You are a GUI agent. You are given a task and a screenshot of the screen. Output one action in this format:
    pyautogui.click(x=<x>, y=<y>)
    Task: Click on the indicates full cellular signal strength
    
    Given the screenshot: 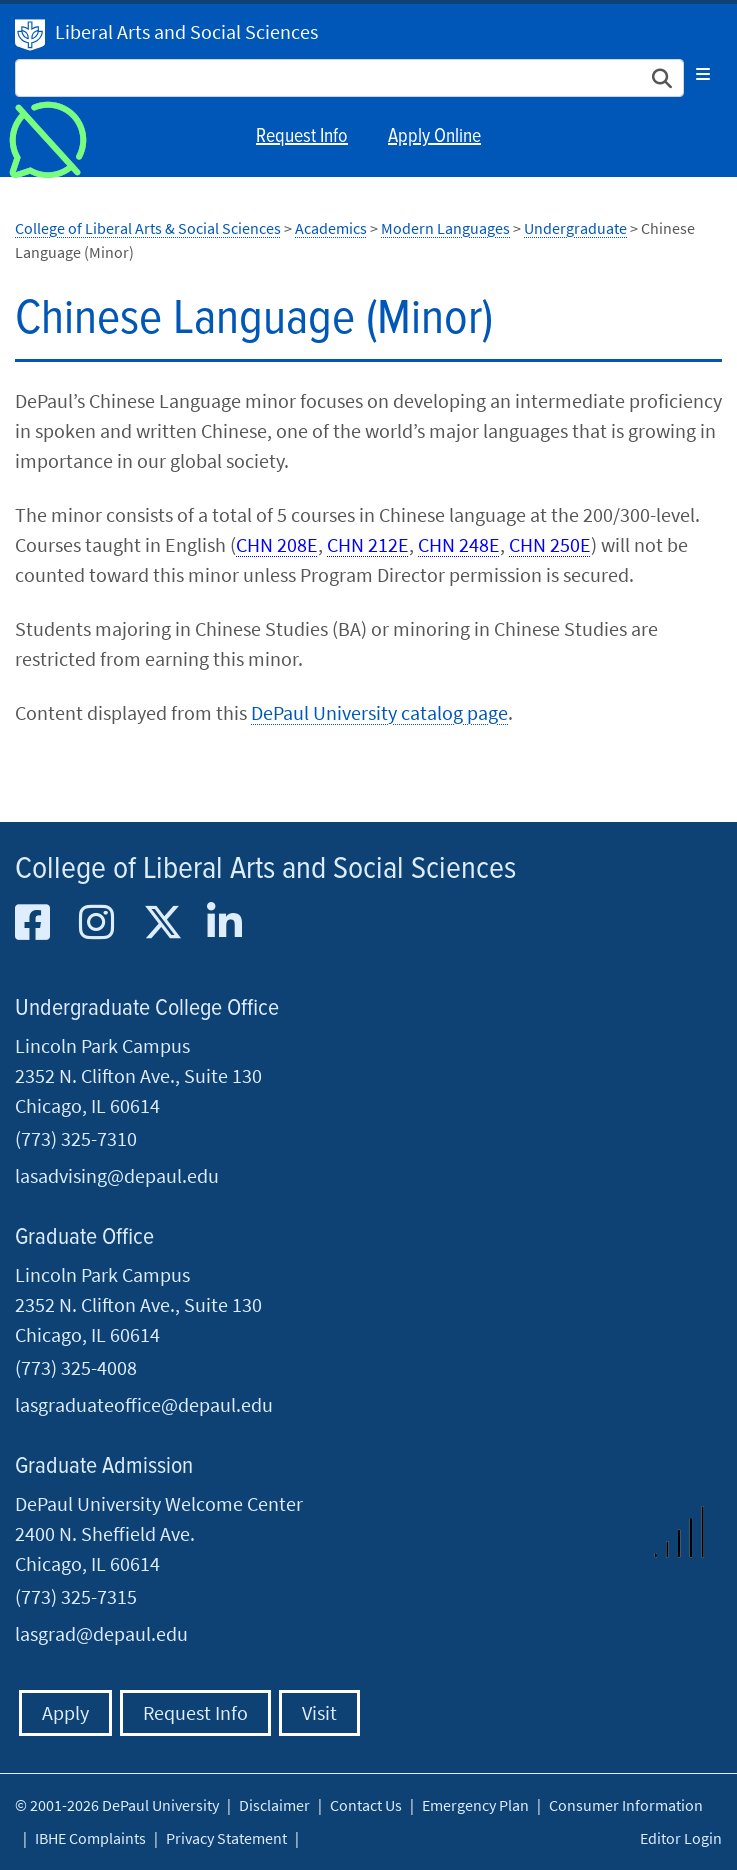 What is the action you would take?
    pyautogui.click(x=681, y=1535)
    